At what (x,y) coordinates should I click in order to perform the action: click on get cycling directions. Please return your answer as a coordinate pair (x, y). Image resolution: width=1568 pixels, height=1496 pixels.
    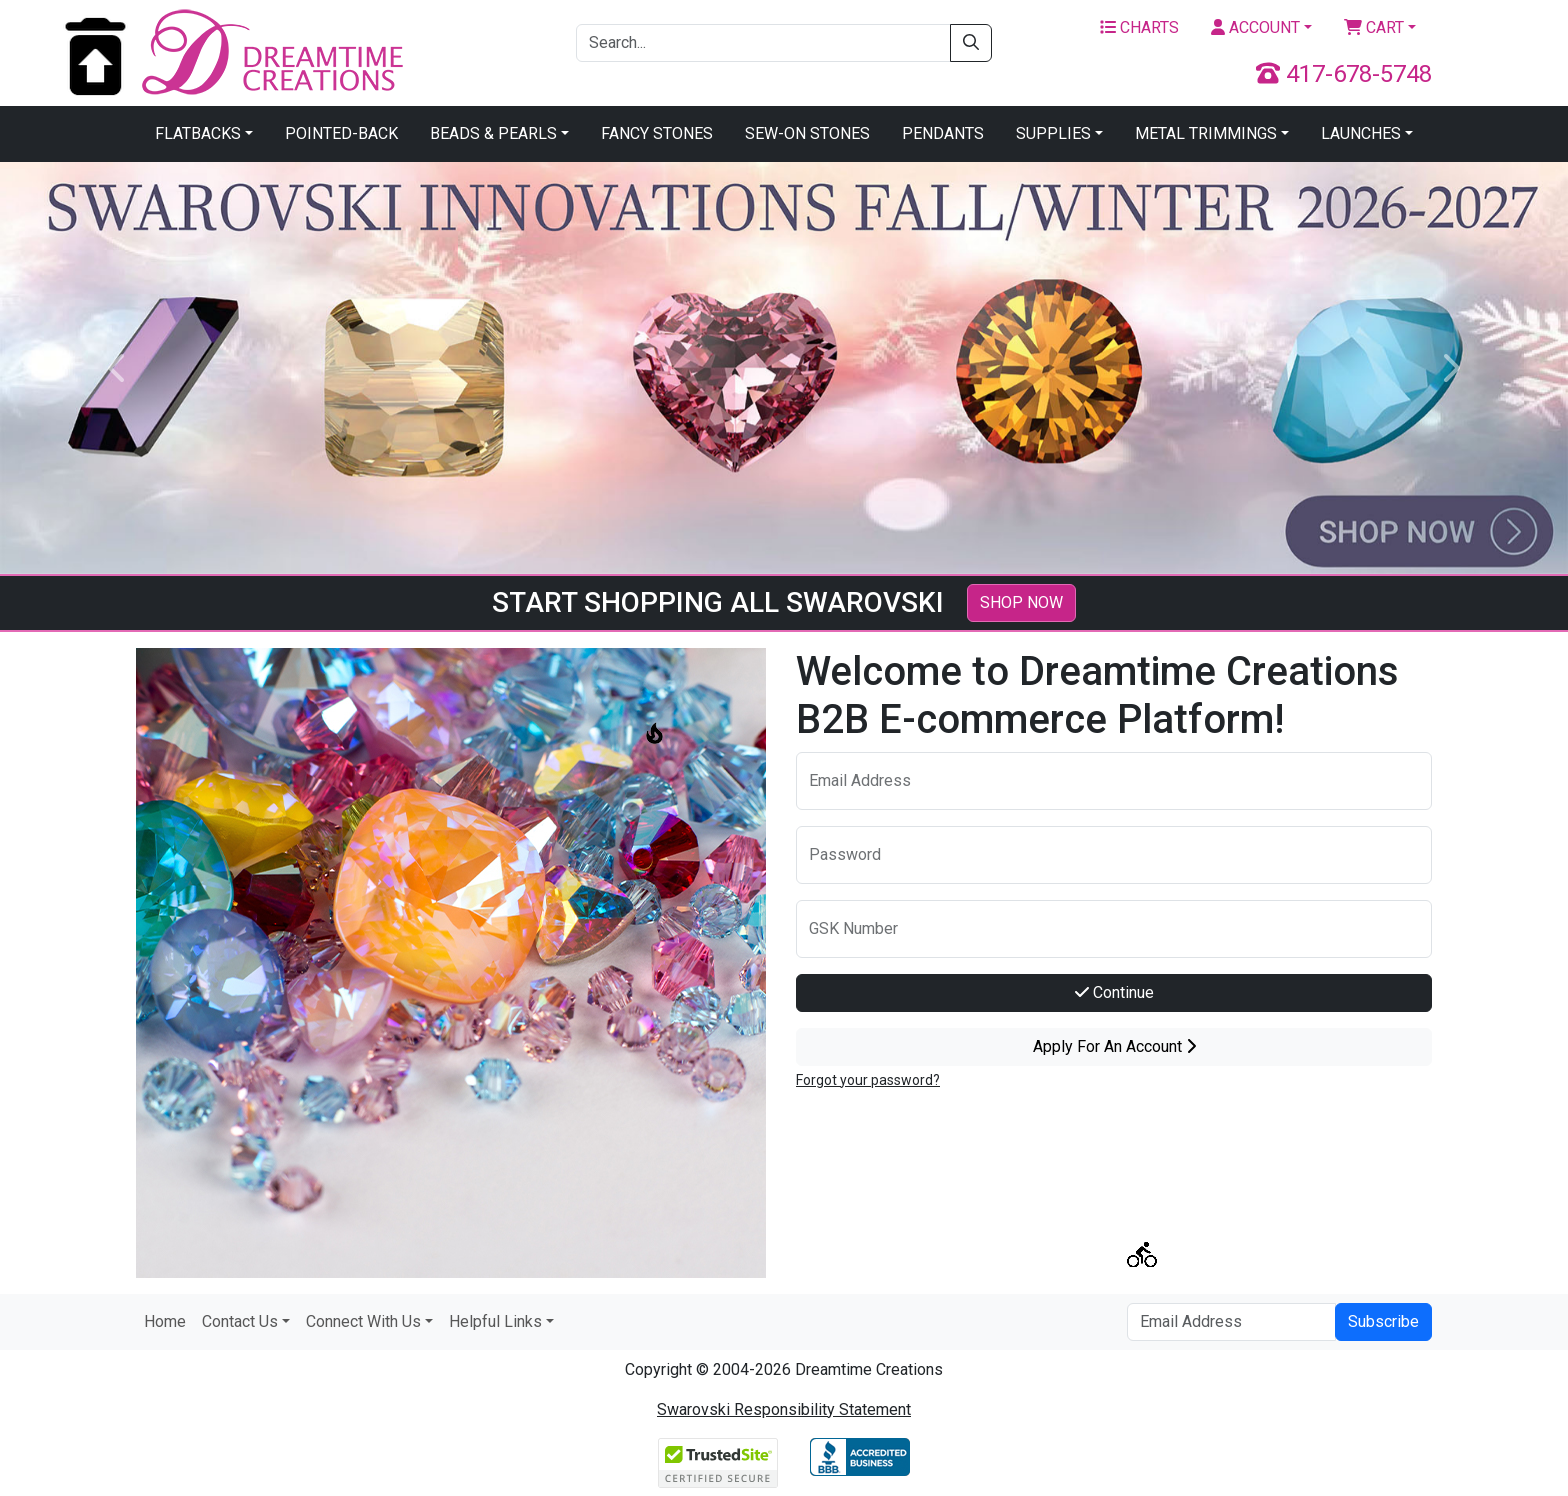
    Looking at the image, I should click on (1142, 1255).